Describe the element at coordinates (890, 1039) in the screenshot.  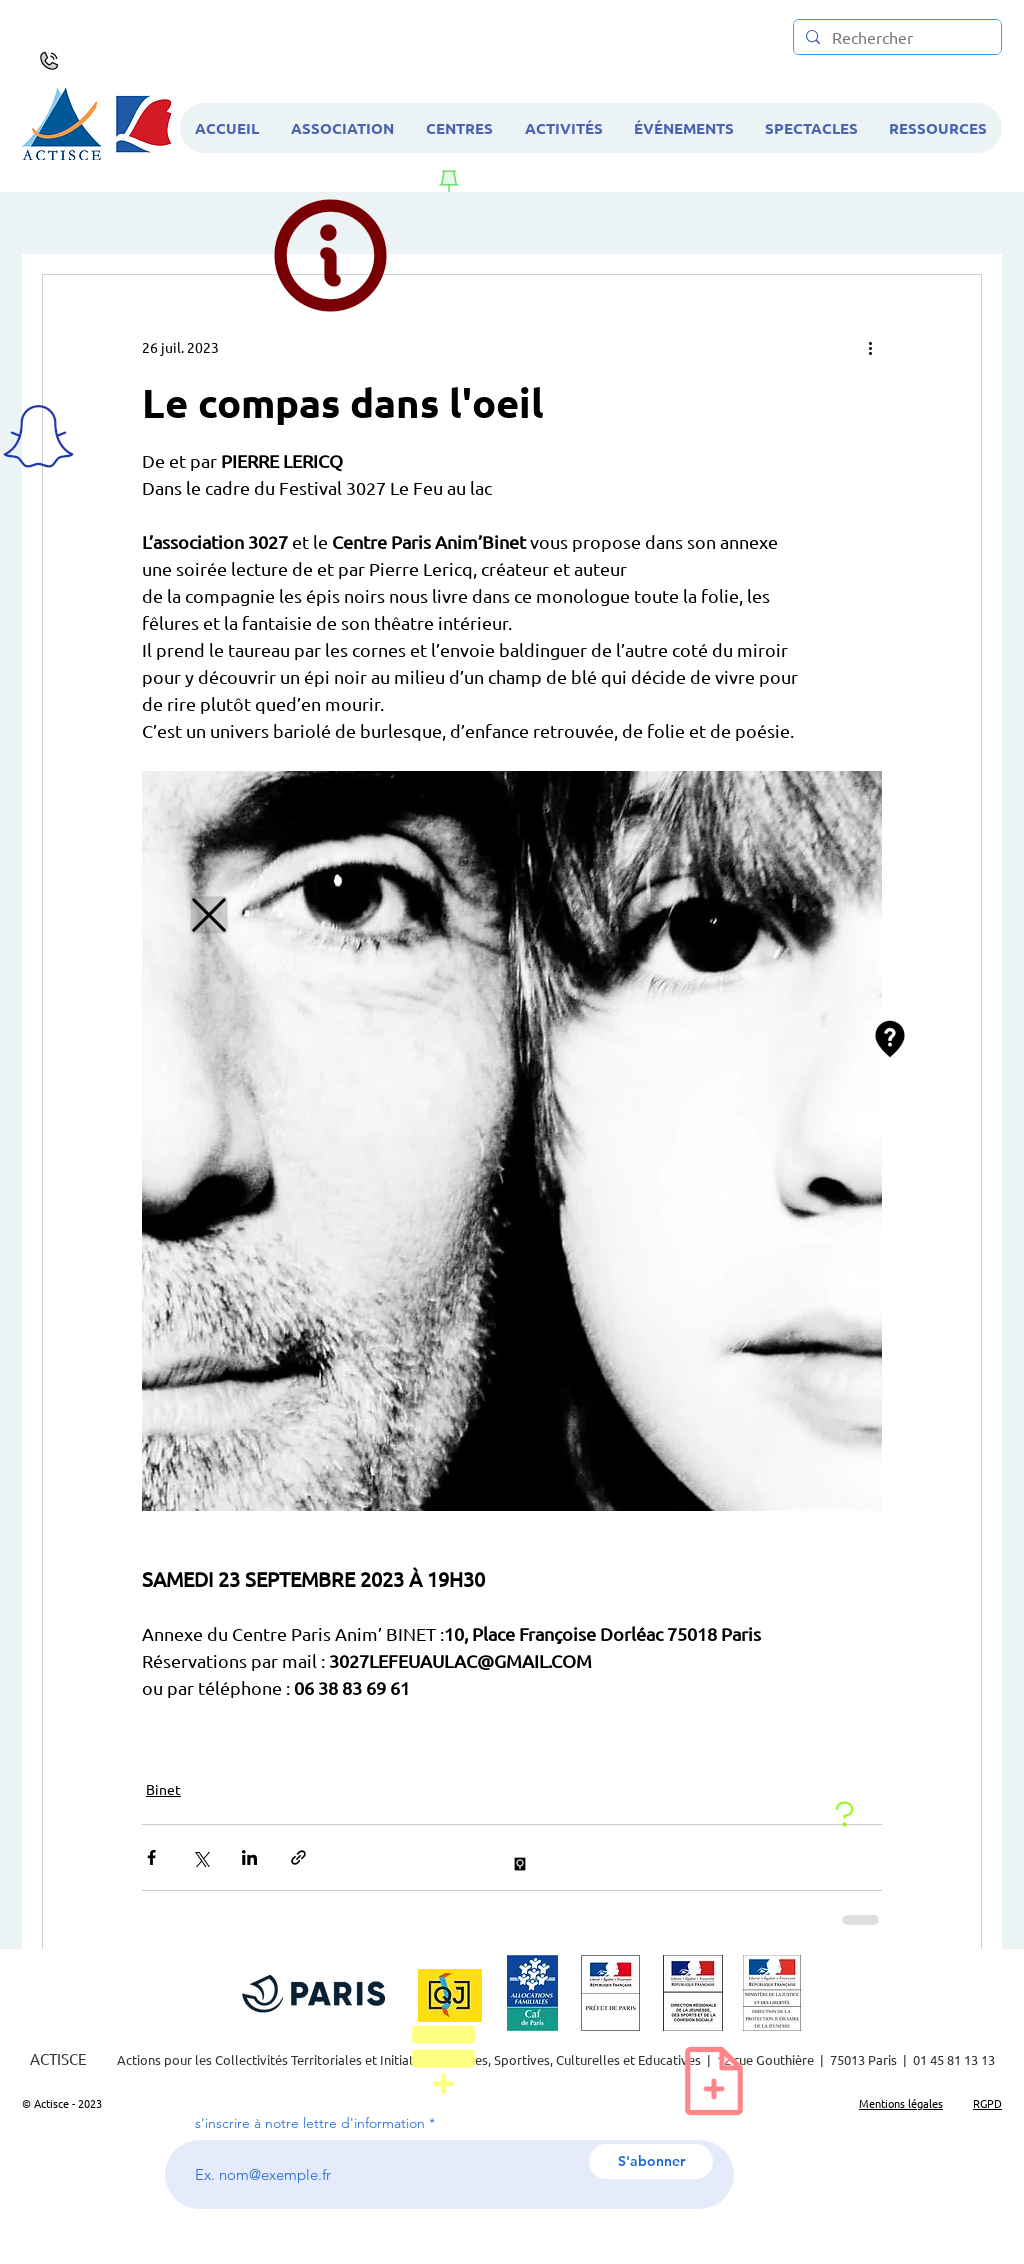
I see `indicates an unknown or unidentified location` at that location.